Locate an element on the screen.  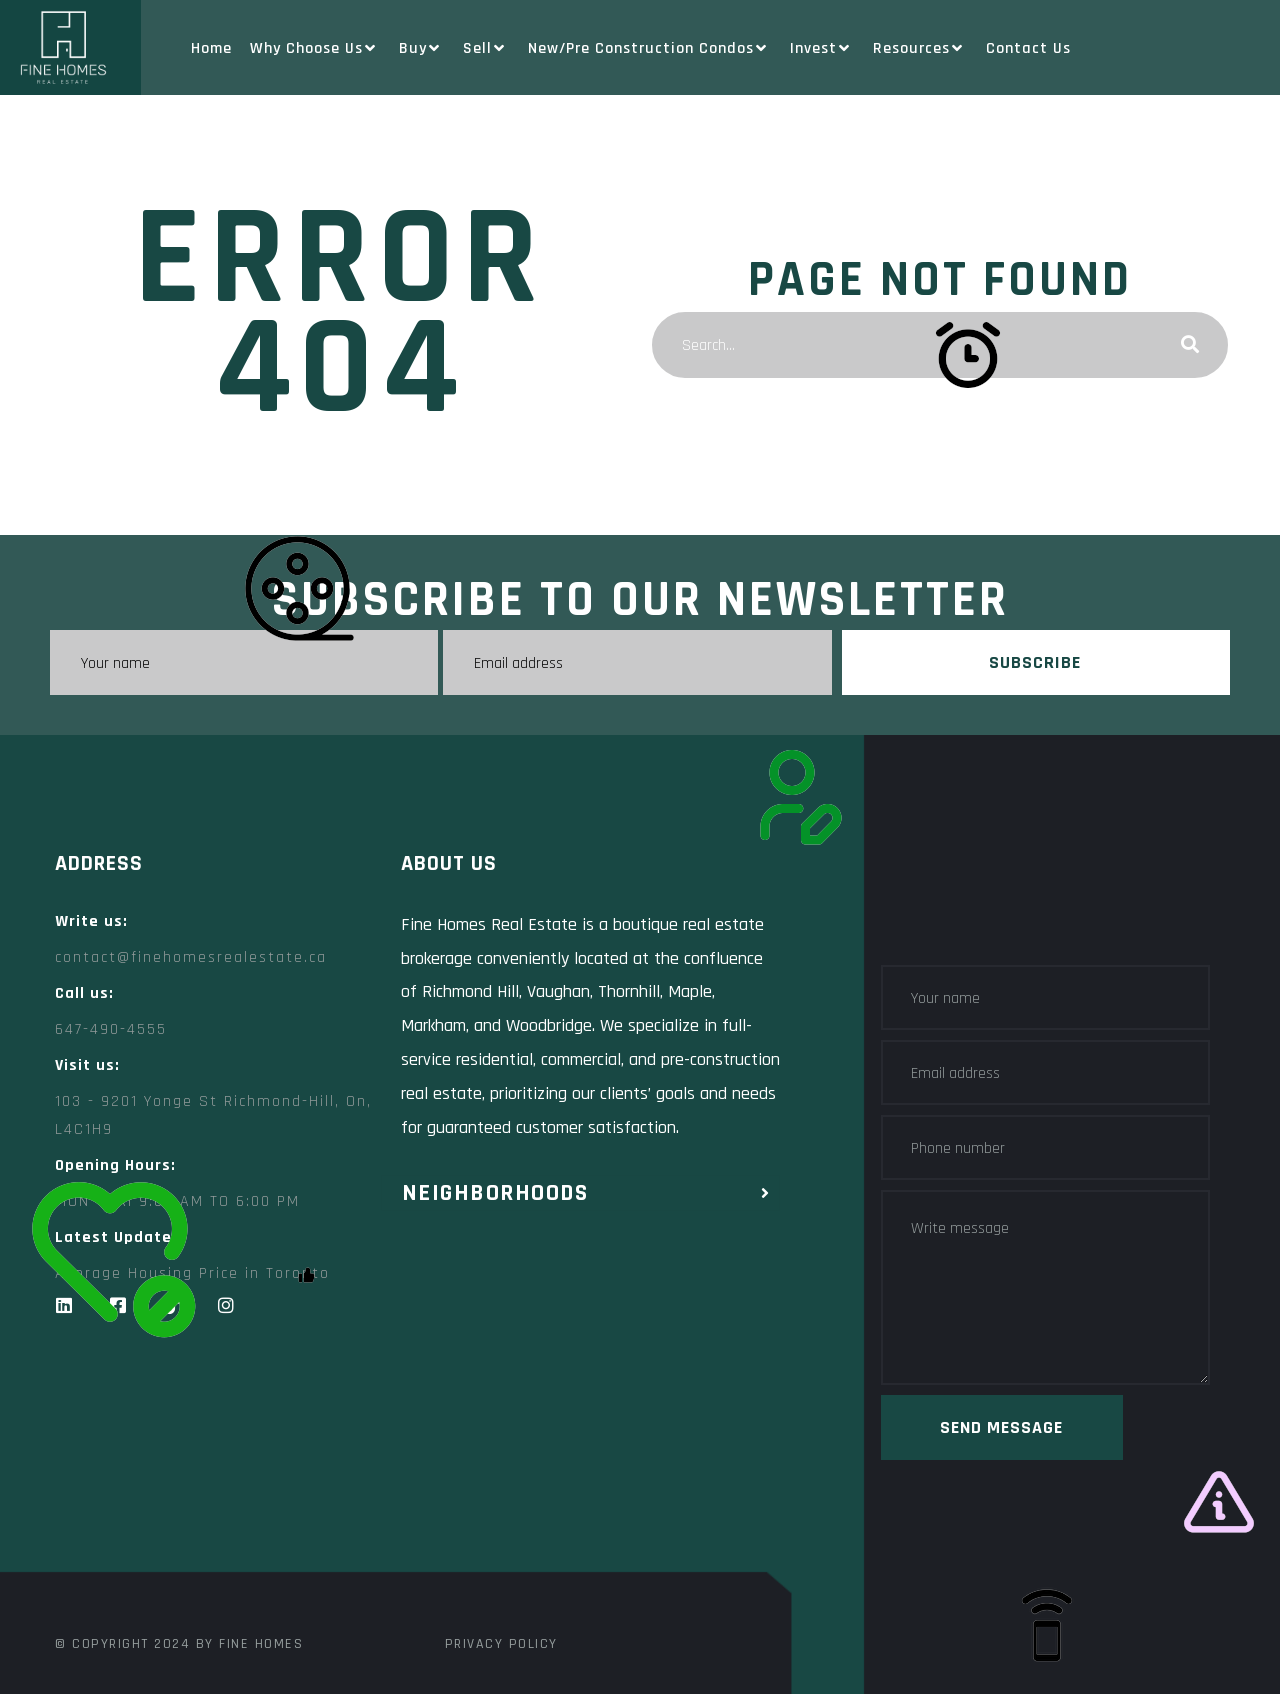
view important information or notice is located at coordinates (1219, 1504).